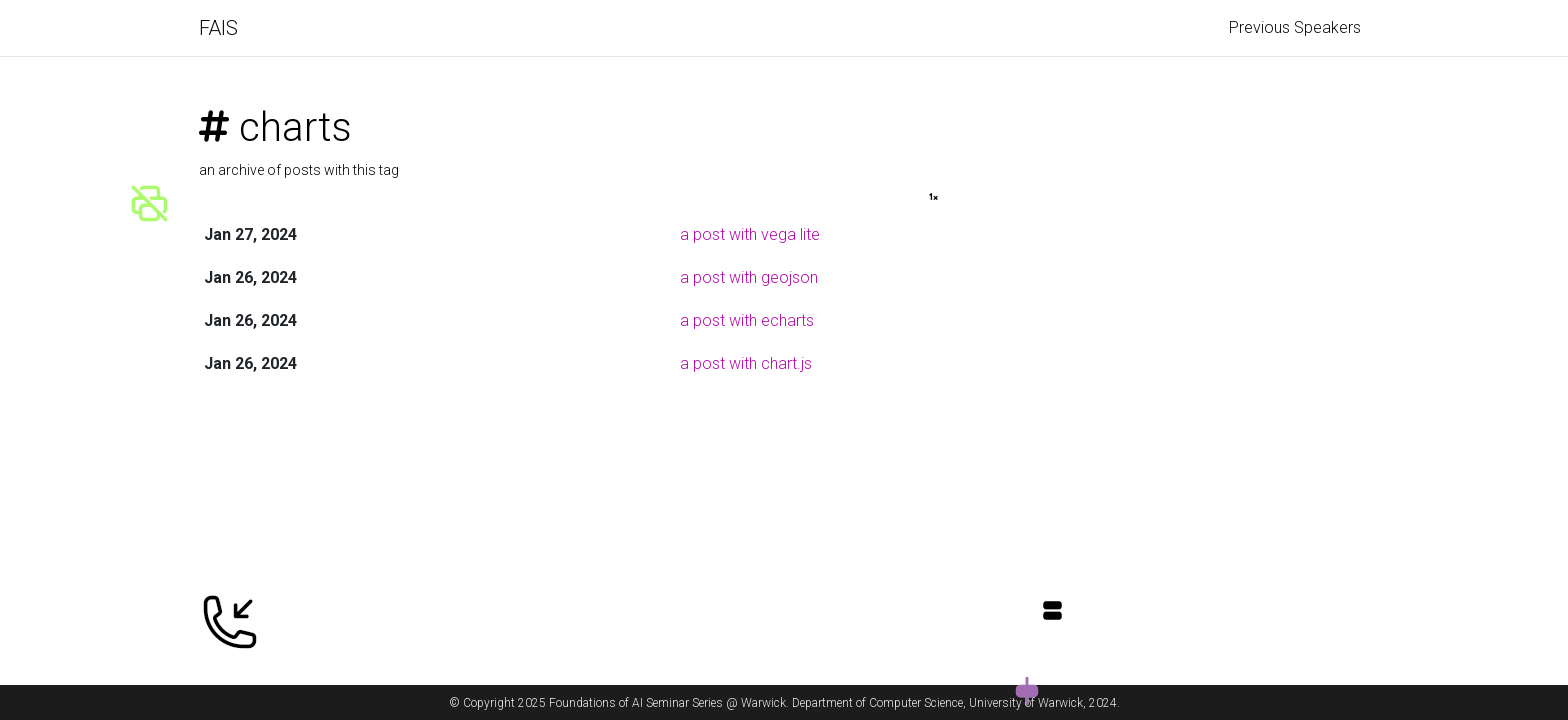 The height and width of the screenshot is (720, 1568). I want to click on switch to list view, so click(1052, 610).